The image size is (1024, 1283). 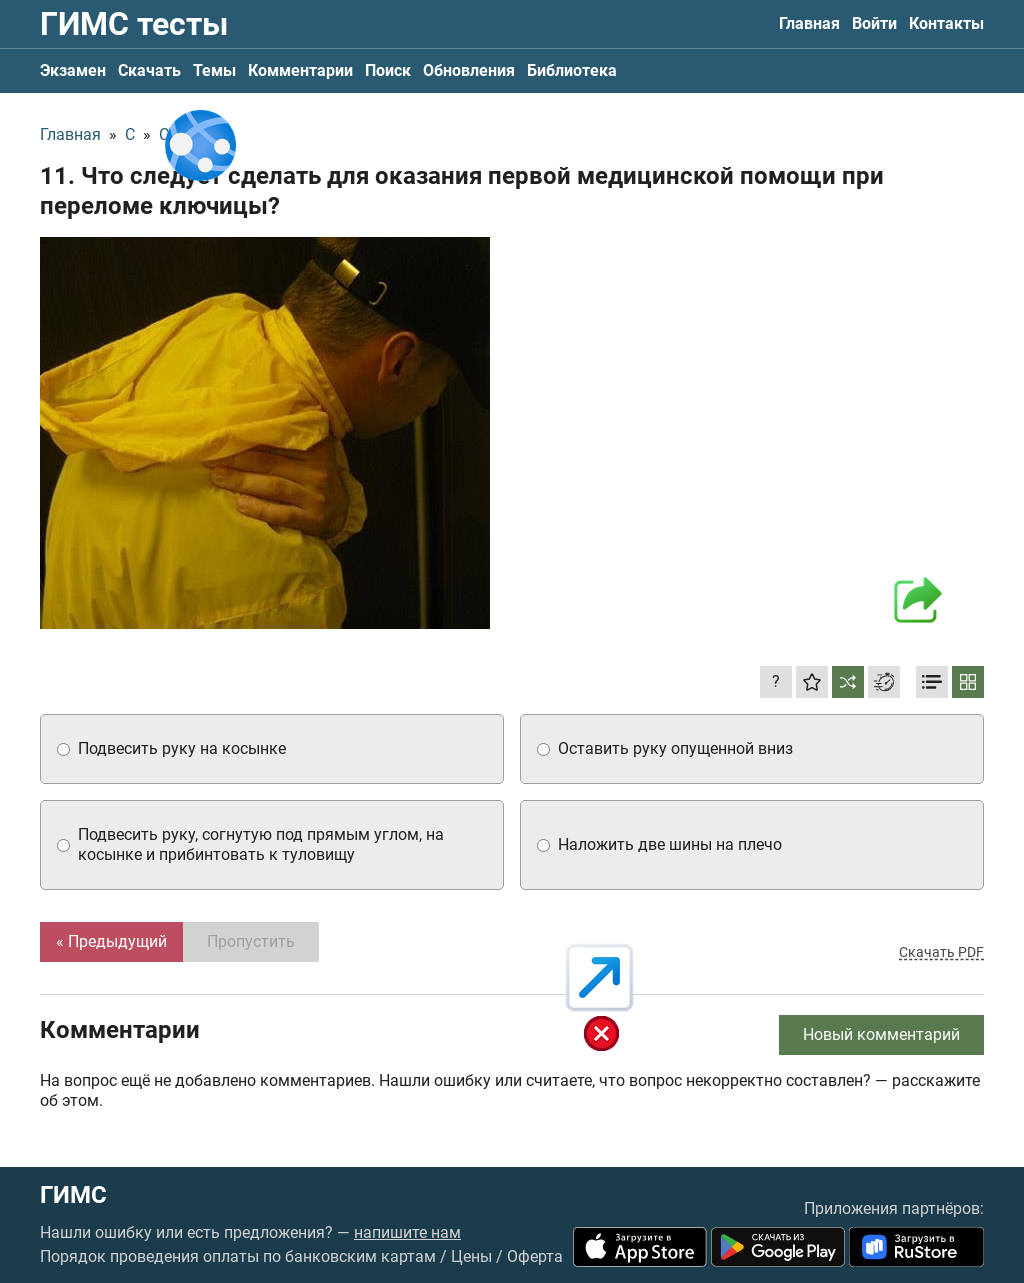 What do you see at coordinates (917, 600) in the screenshot?
I see `share this item with others` at bounding box center [917, 600].